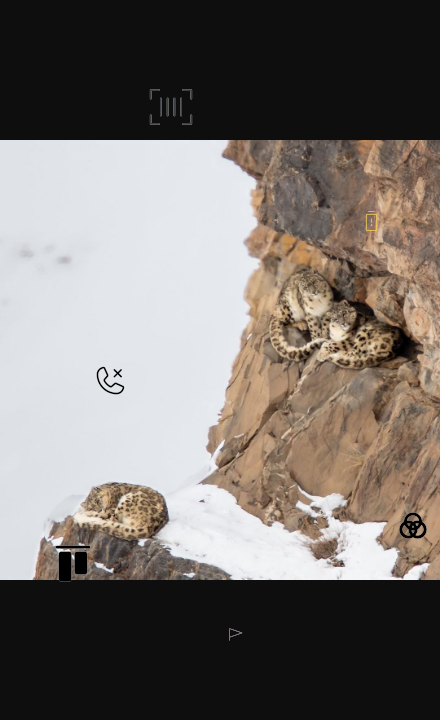  I want to click on indicates overlapping or shared elements between three sets, so click(413, 526).